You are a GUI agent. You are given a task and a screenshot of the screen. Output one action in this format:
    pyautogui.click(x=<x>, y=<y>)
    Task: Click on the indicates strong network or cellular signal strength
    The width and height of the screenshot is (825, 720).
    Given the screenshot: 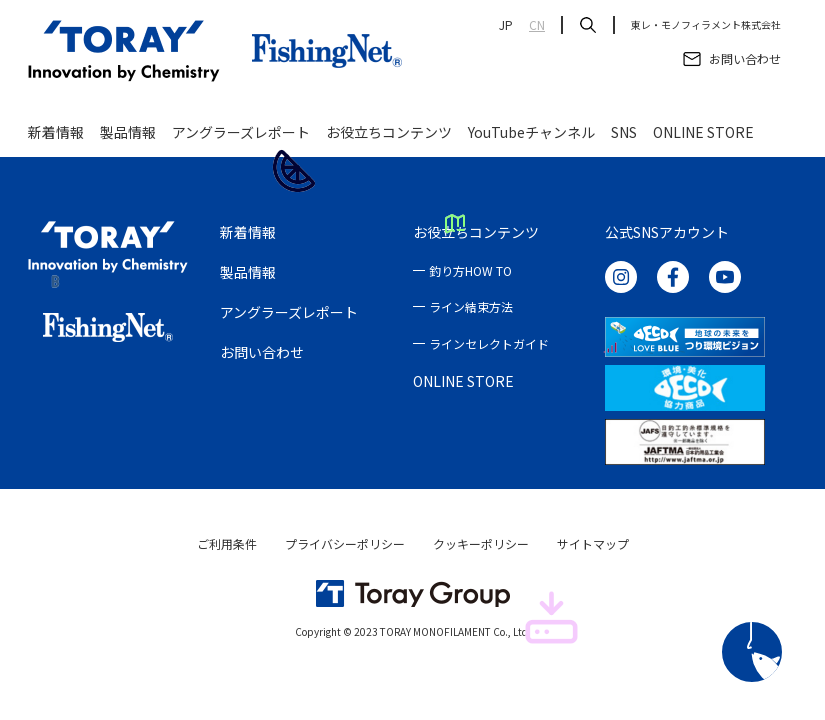 What is the action you would take?
    pyautogui.click(x=612, y=346)
    